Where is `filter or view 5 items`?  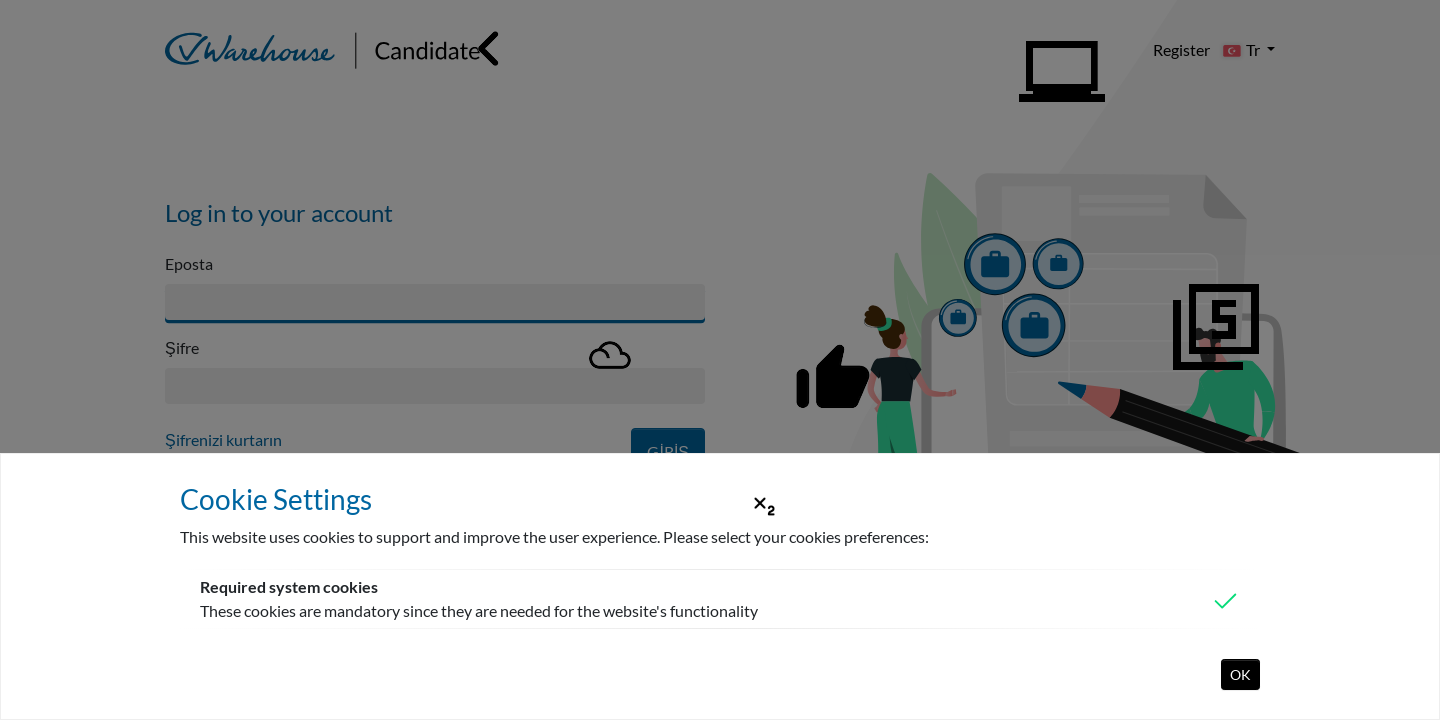
filter or view 5 items is located at coordinates (1216, 327).